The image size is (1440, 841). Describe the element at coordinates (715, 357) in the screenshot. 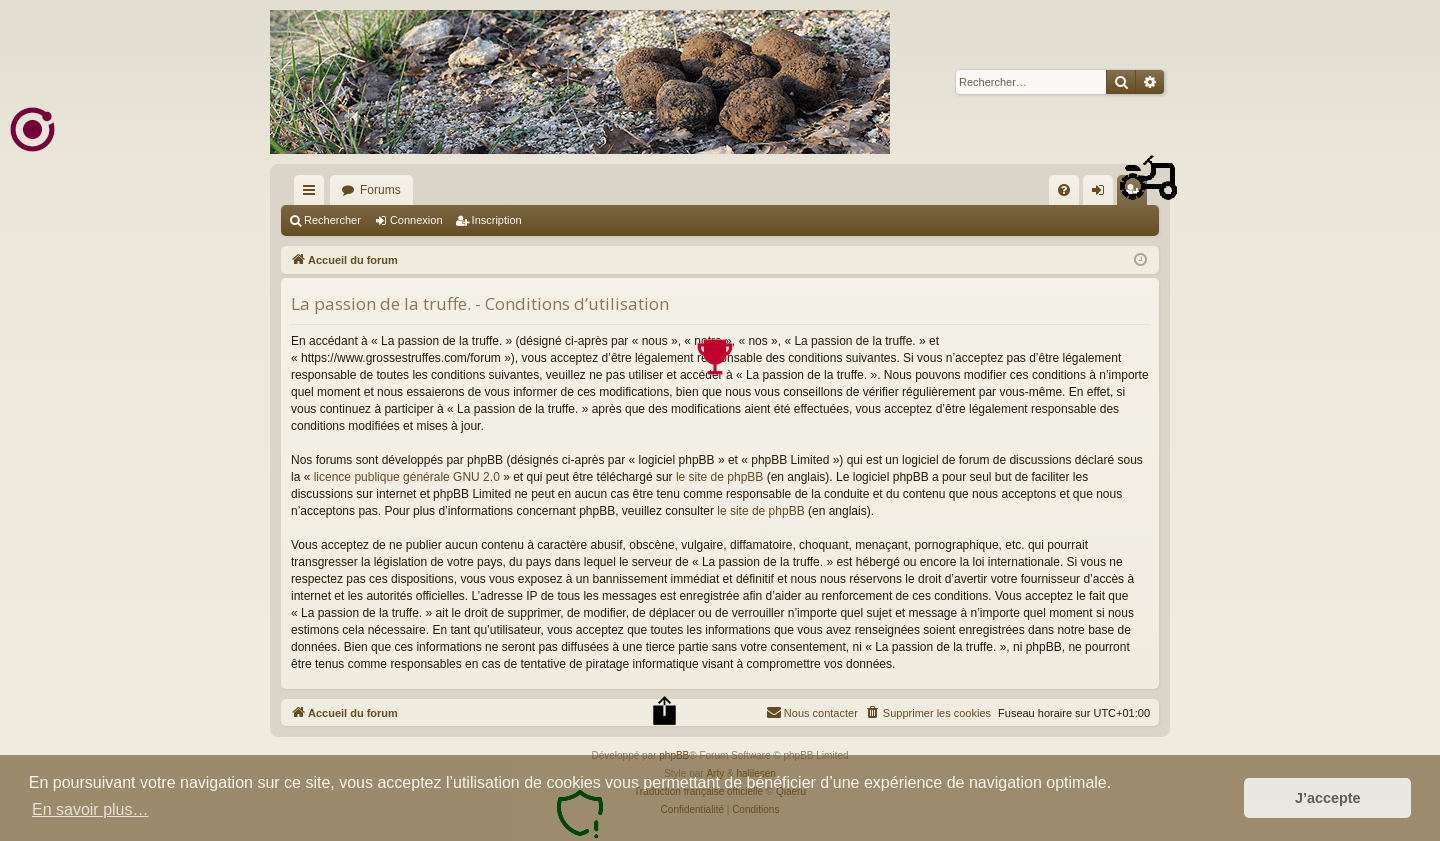

I see `view your achievements or awards` at that location.